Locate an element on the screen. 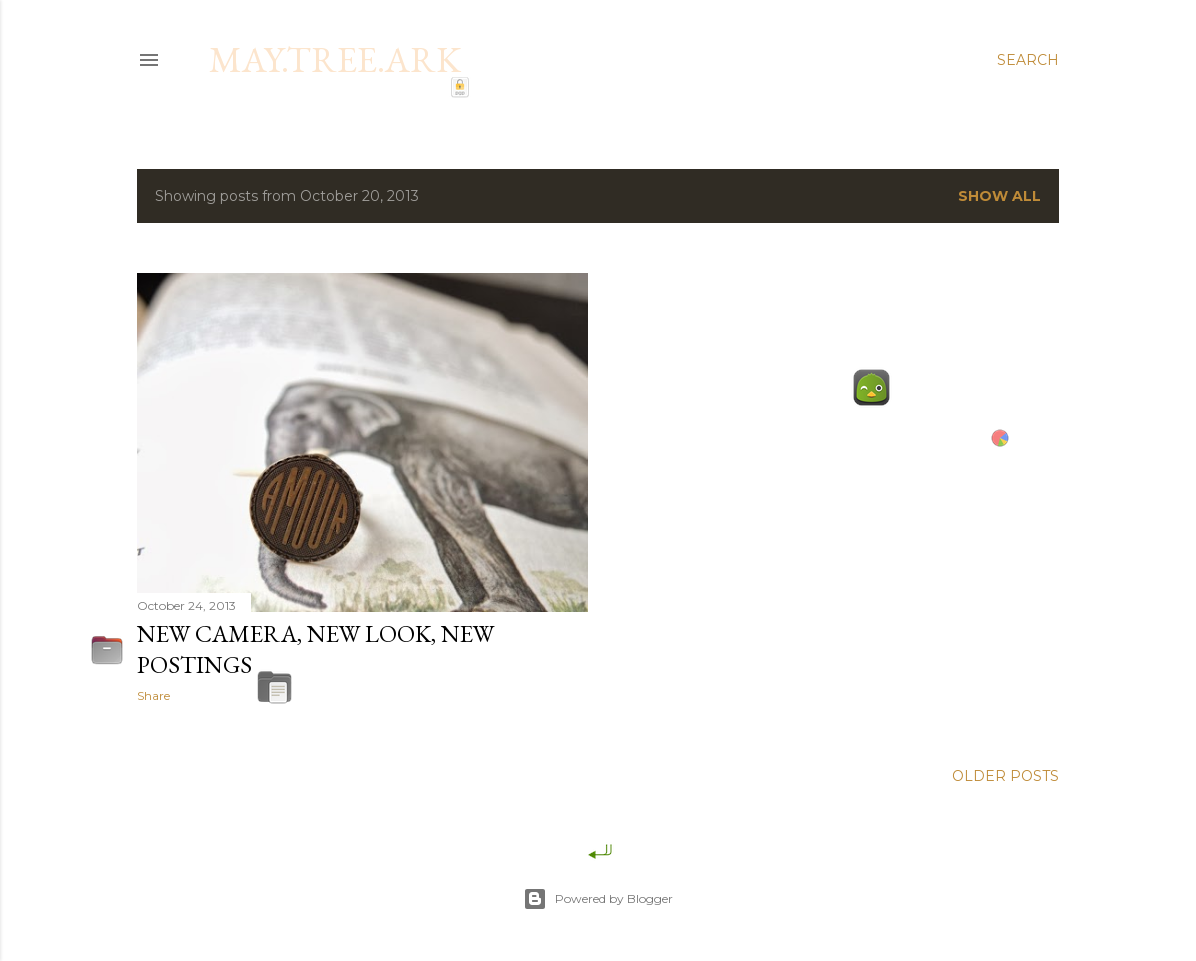 This screenshot has width=1196, height=961. reply to all recipients in an email thread is located at coordinates (599, 851).